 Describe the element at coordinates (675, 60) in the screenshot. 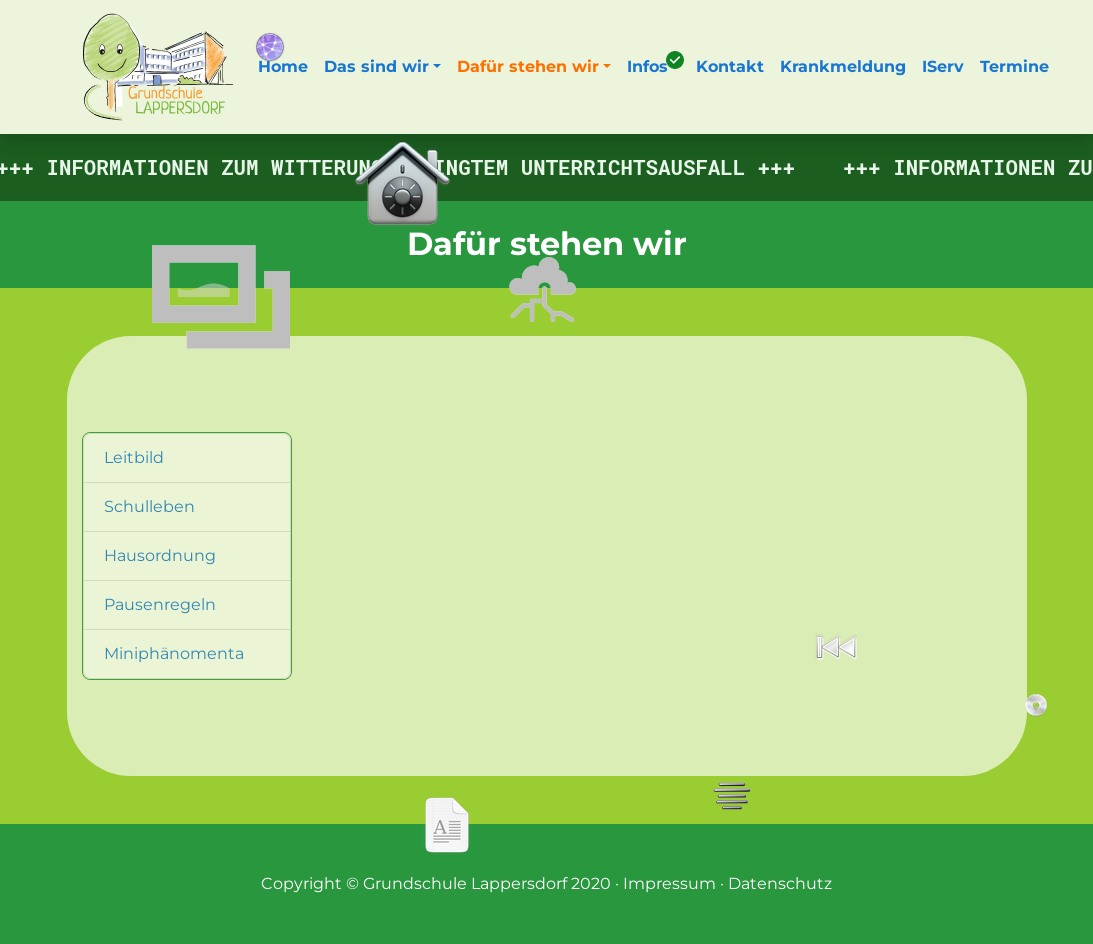

I see `apply email filters to messages` at that location.